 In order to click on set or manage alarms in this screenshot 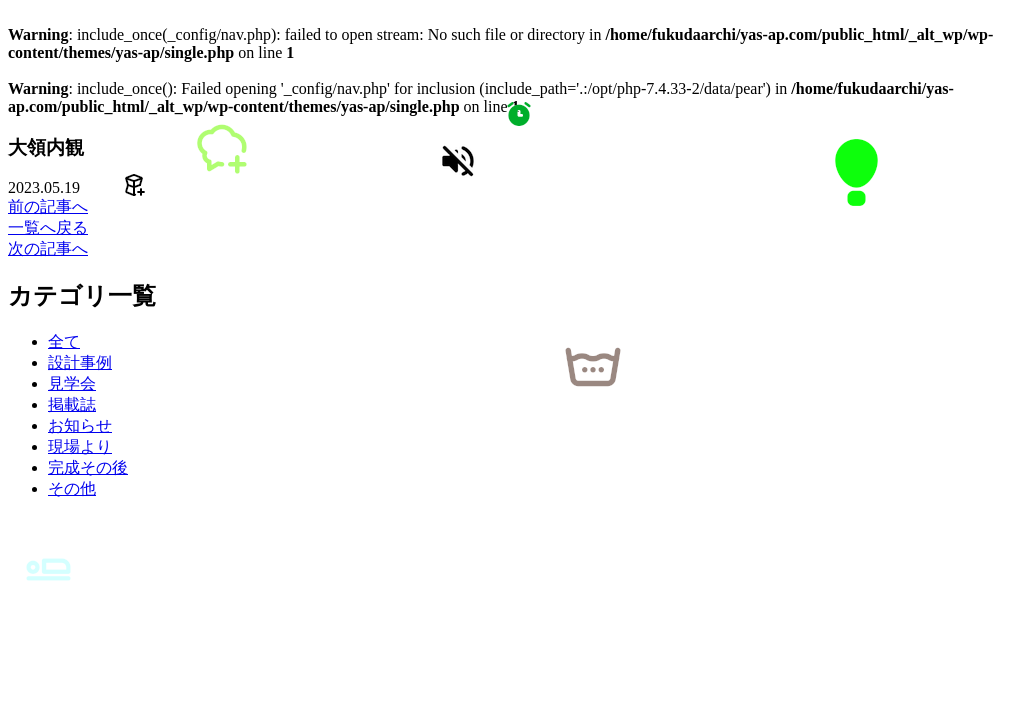, I will do `click(519, 114)`.